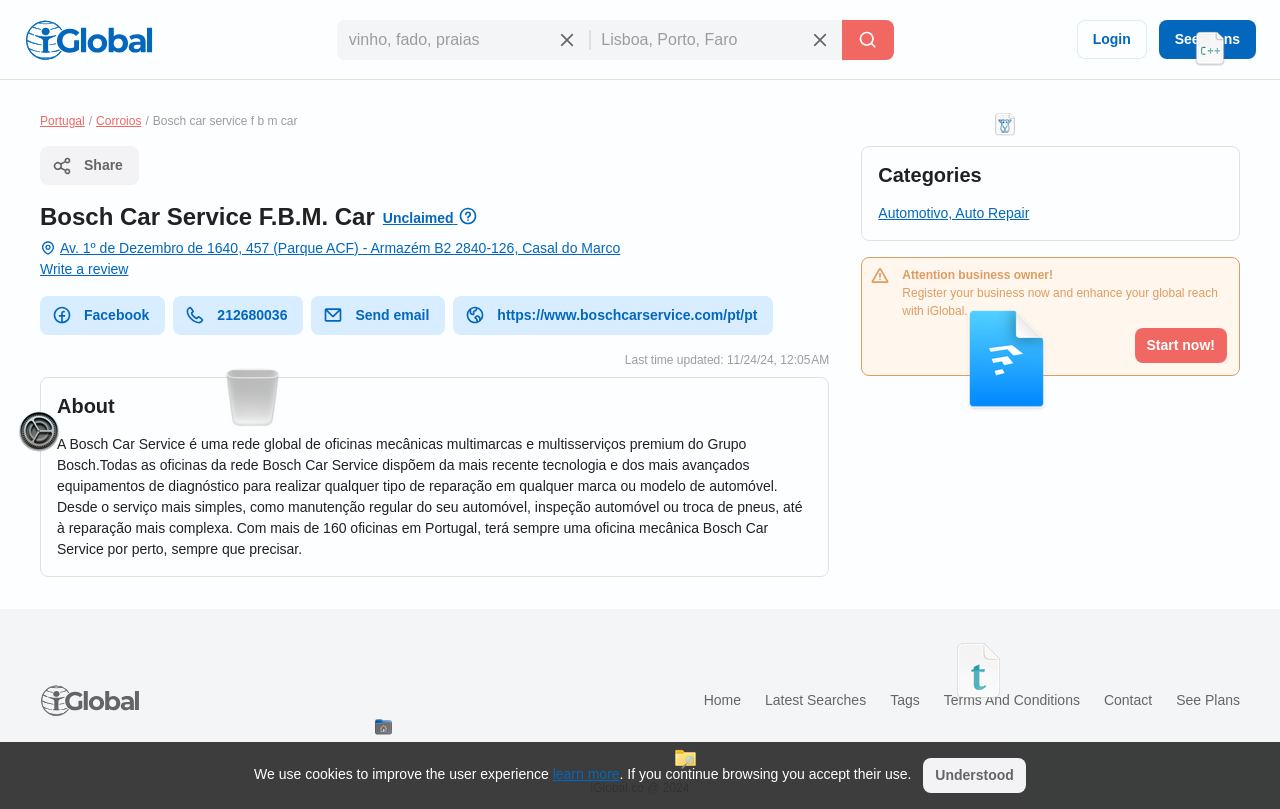 The height and width of the screenshot is (809, 1280). Describe the element at coordinates (685, 758) in the screenshot. I see `search within folder contents` at that location.